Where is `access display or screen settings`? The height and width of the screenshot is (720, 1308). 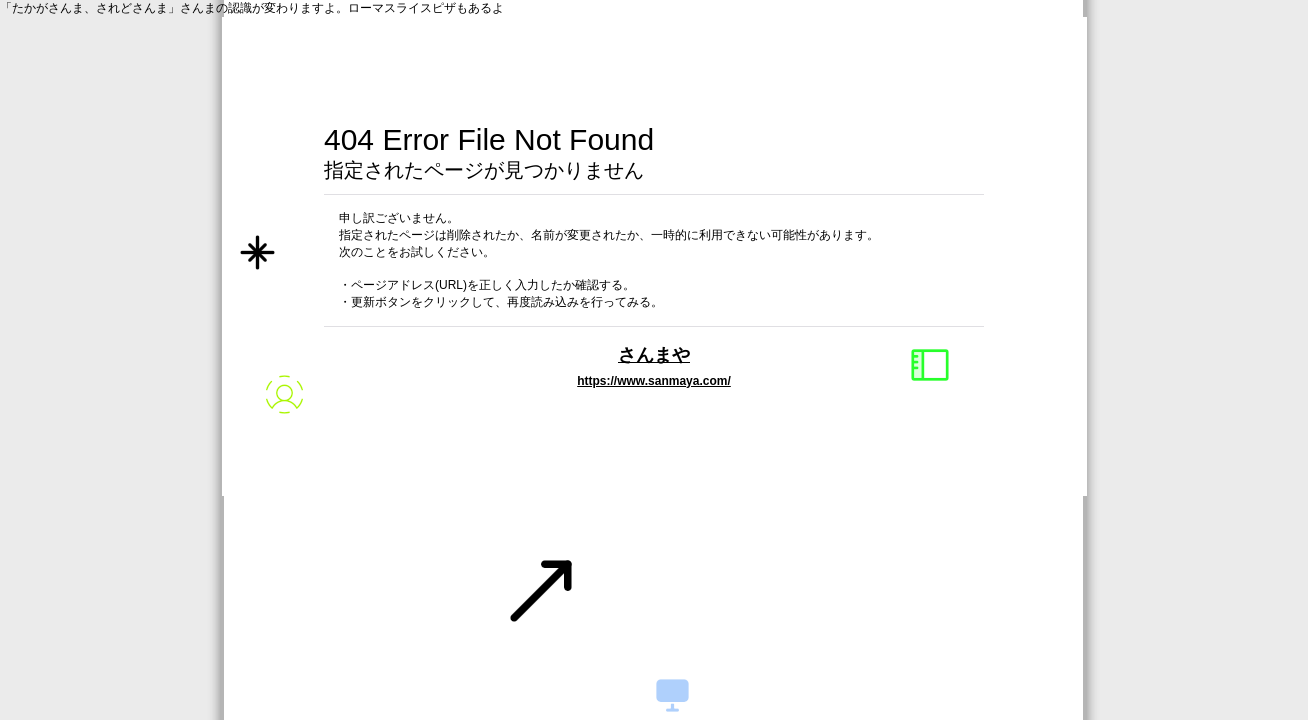
access display or screen settings is located at coordinates (672, 695).